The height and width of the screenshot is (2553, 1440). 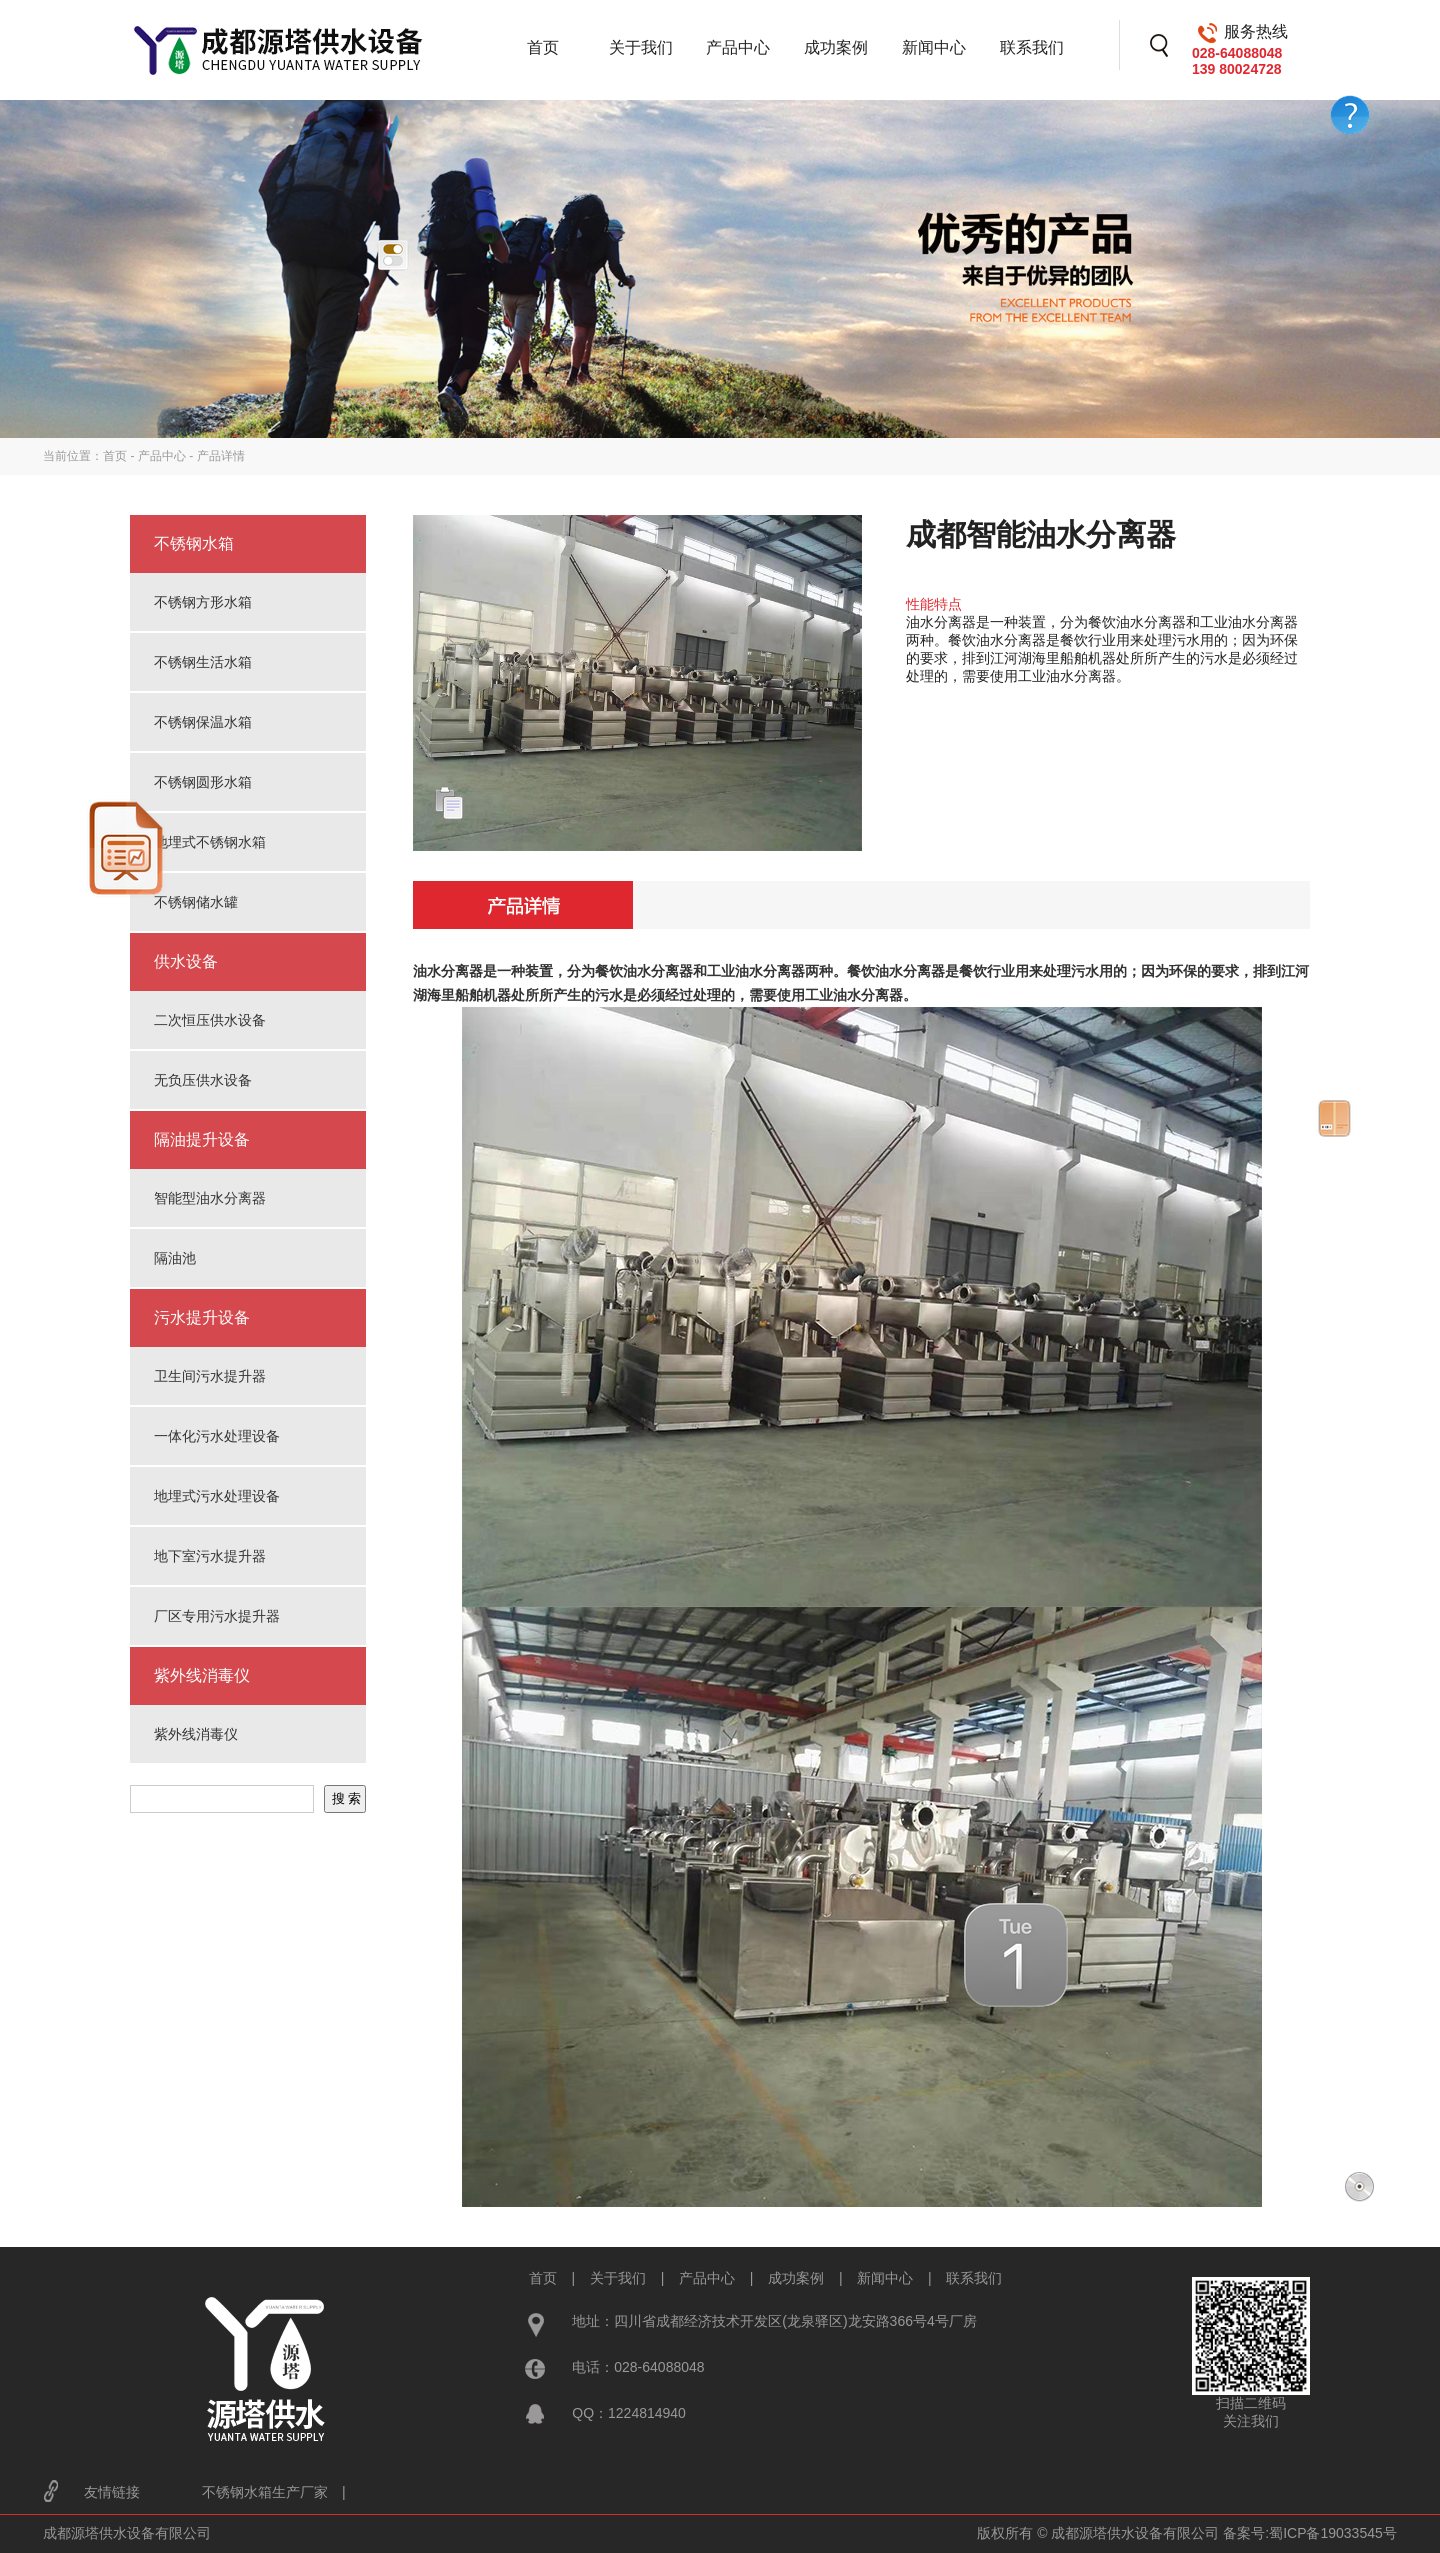 I want to click on open system settings or preferences, so click(x=393, y=255).